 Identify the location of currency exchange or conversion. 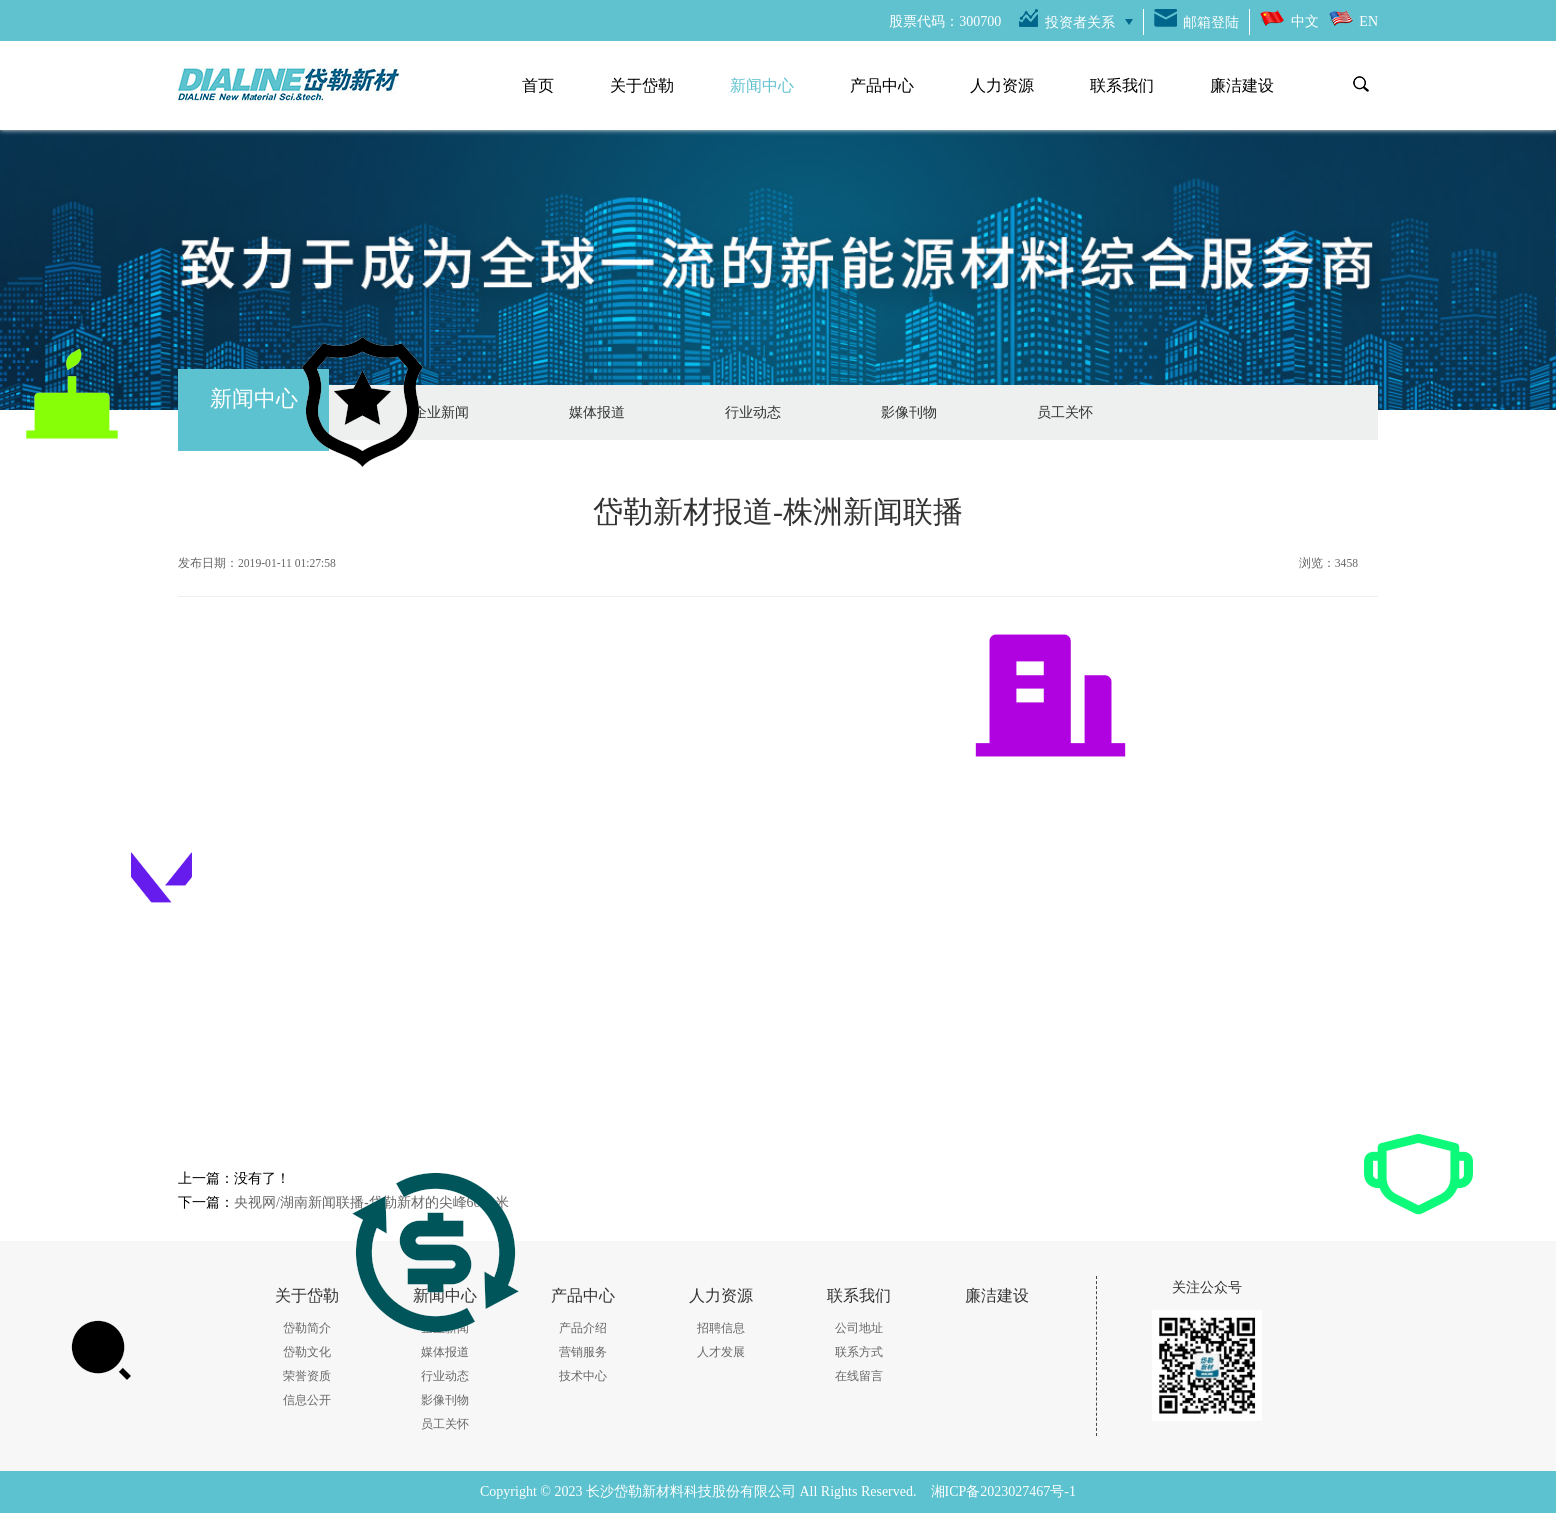
(435, 1252).